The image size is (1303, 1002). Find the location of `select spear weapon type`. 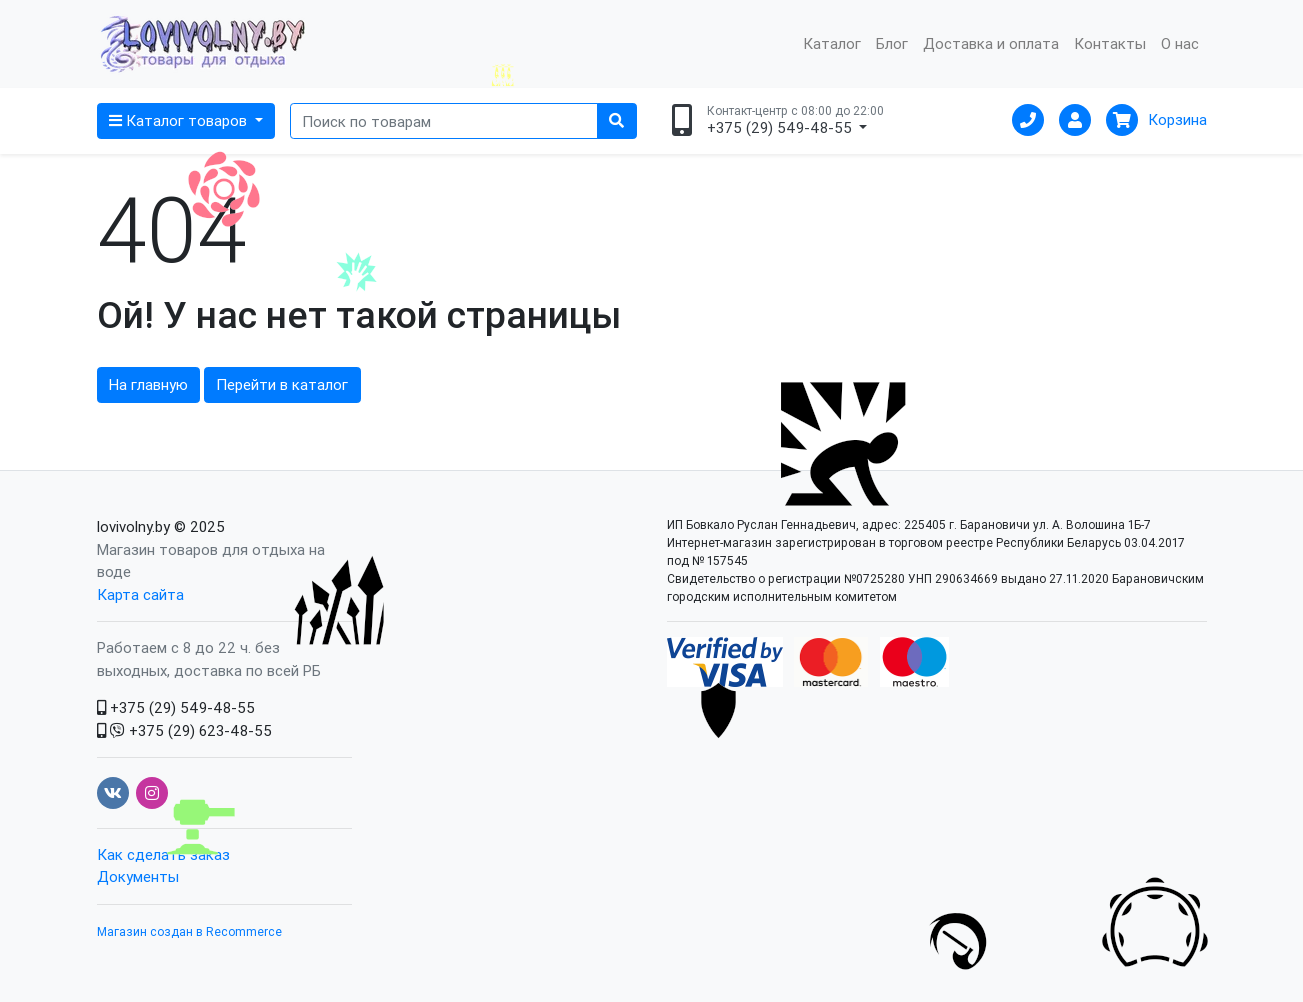

select spear weapon type is located at coordinates (339, 600).